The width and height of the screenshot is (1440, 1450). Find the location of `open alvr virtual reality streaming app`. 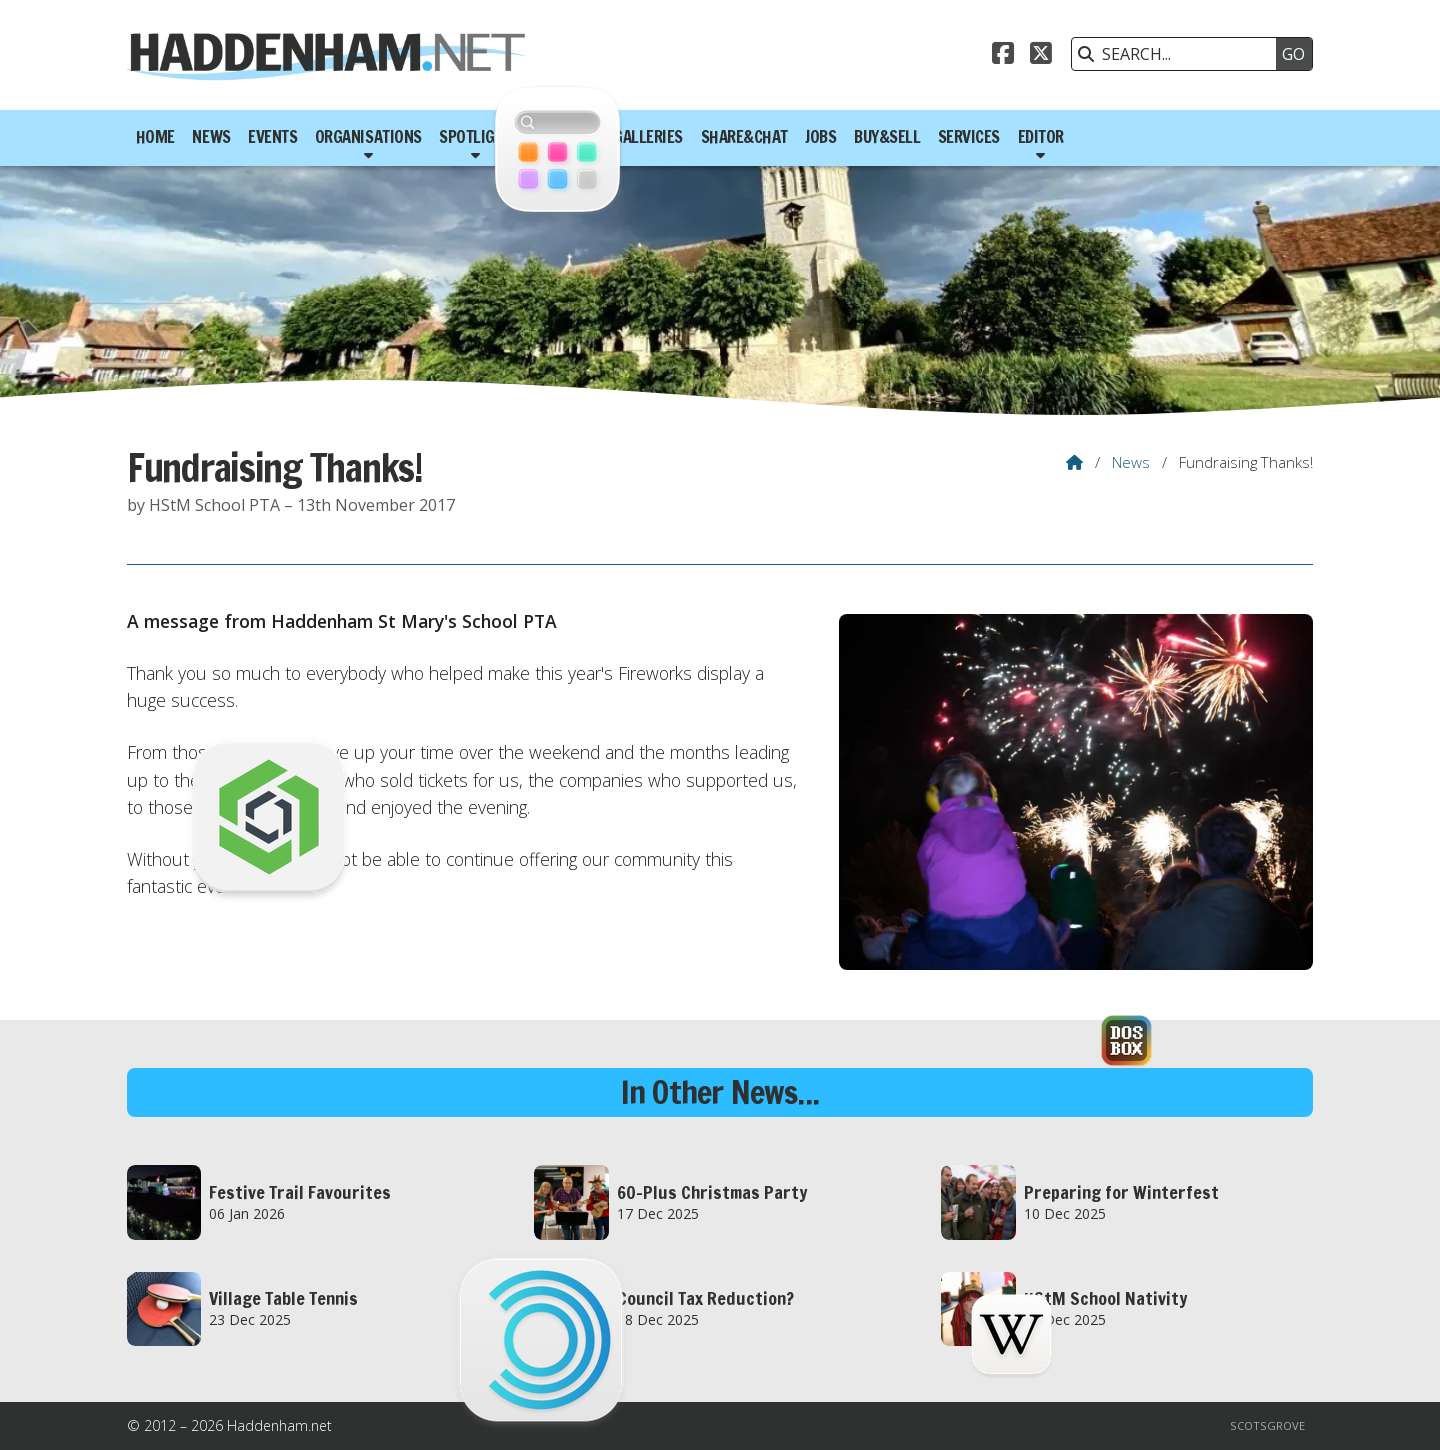

open alvr virtual reality streaming app is located at coordinates (541, 1340).